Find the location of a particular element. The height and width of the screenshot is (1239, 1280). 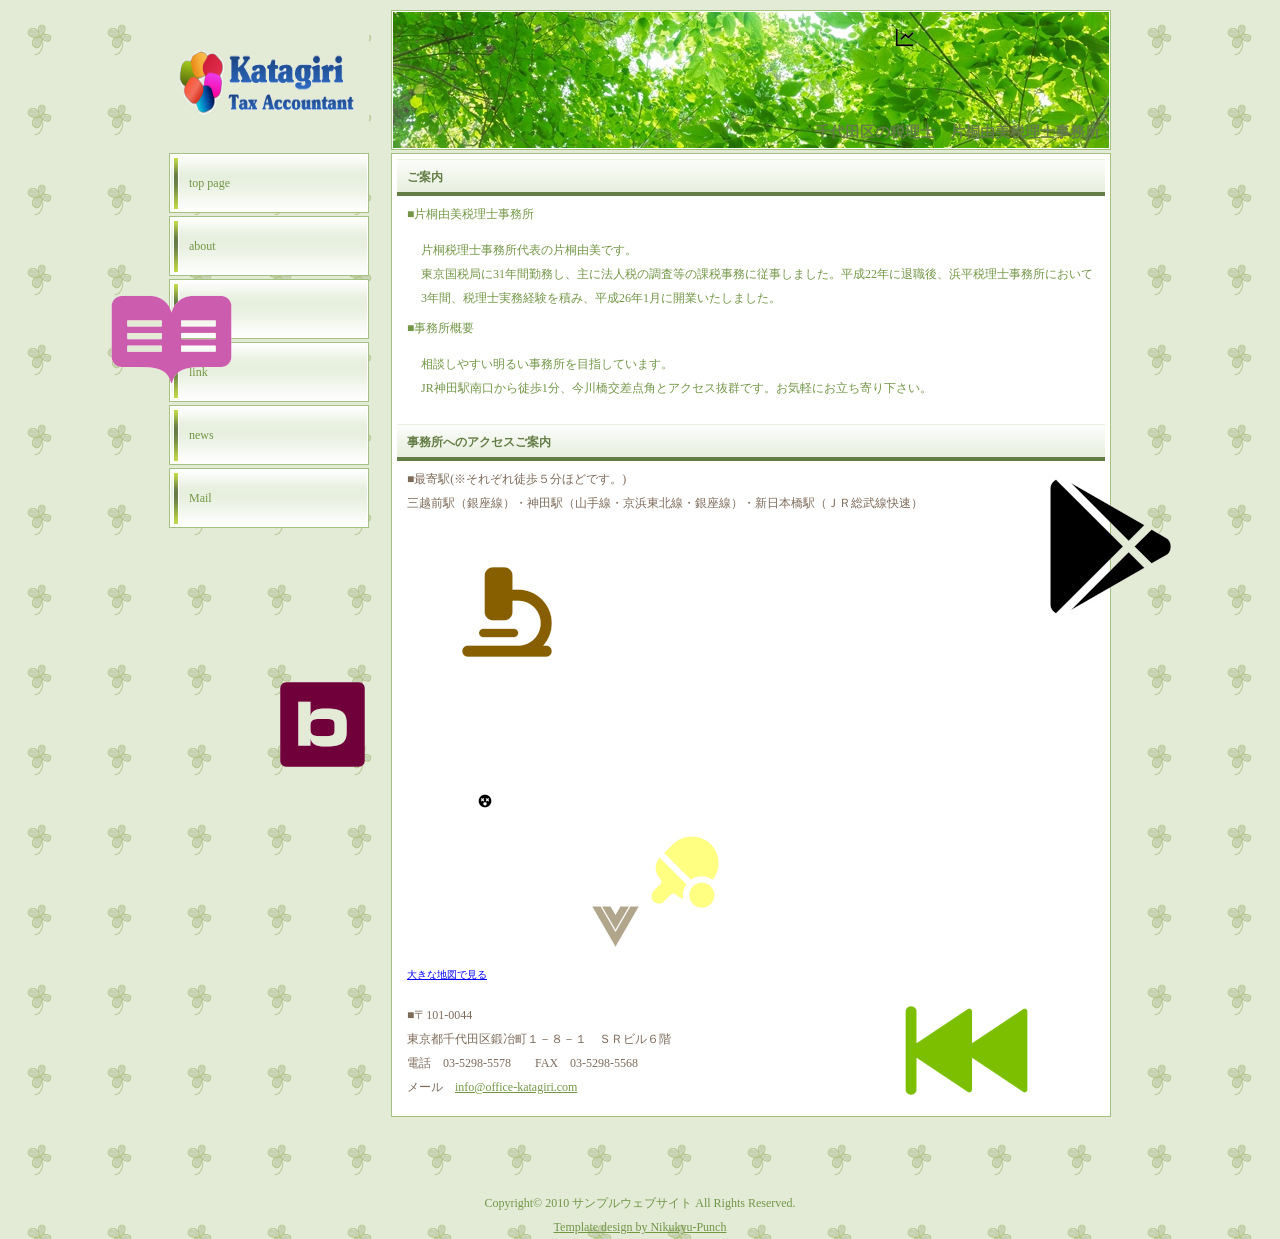

indicates a confused or overwhelmed state is located at coordinates (485, 801).